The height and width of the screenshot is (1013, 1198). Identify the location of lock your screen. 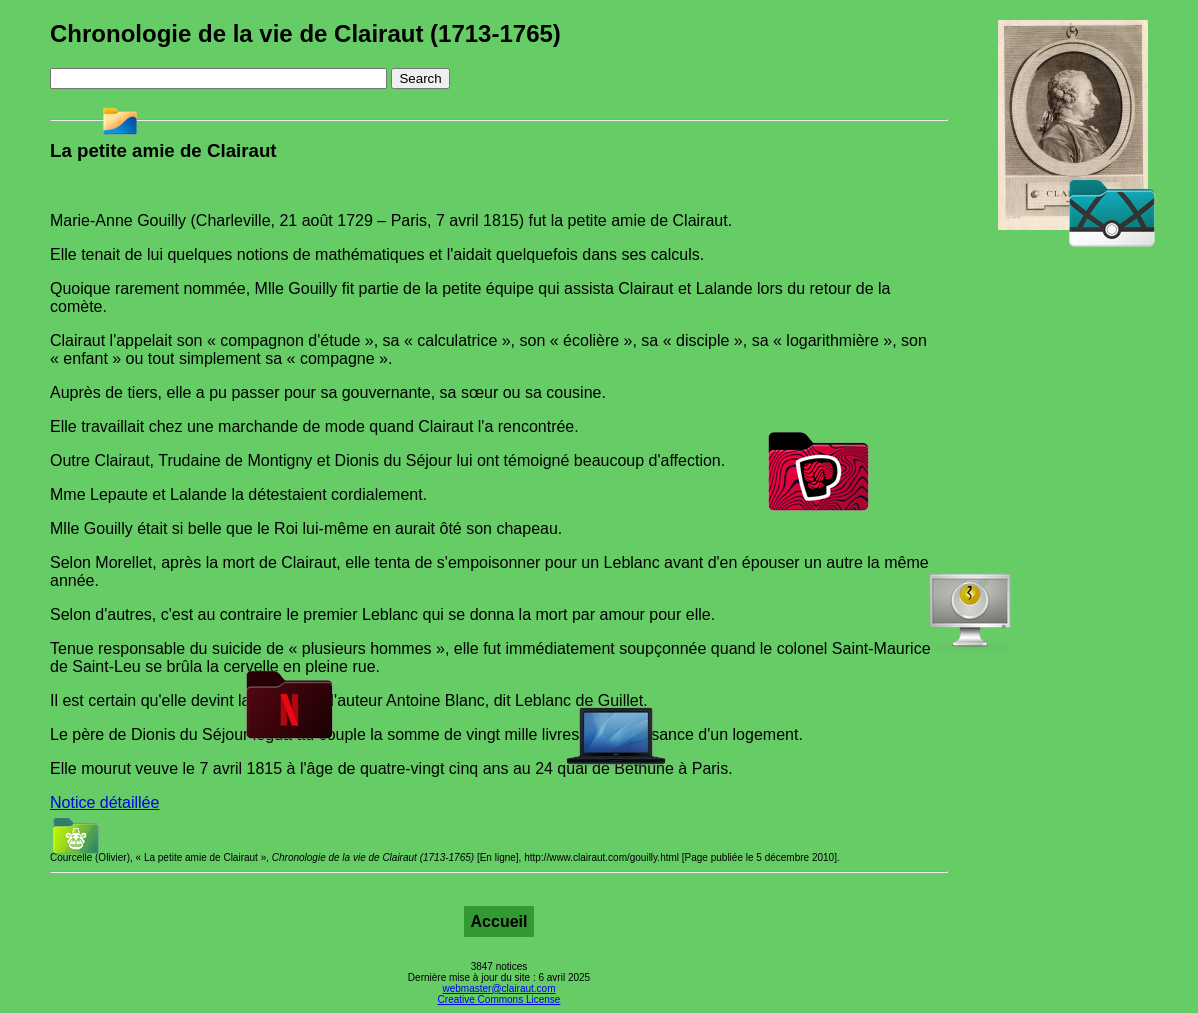
(970, 609).